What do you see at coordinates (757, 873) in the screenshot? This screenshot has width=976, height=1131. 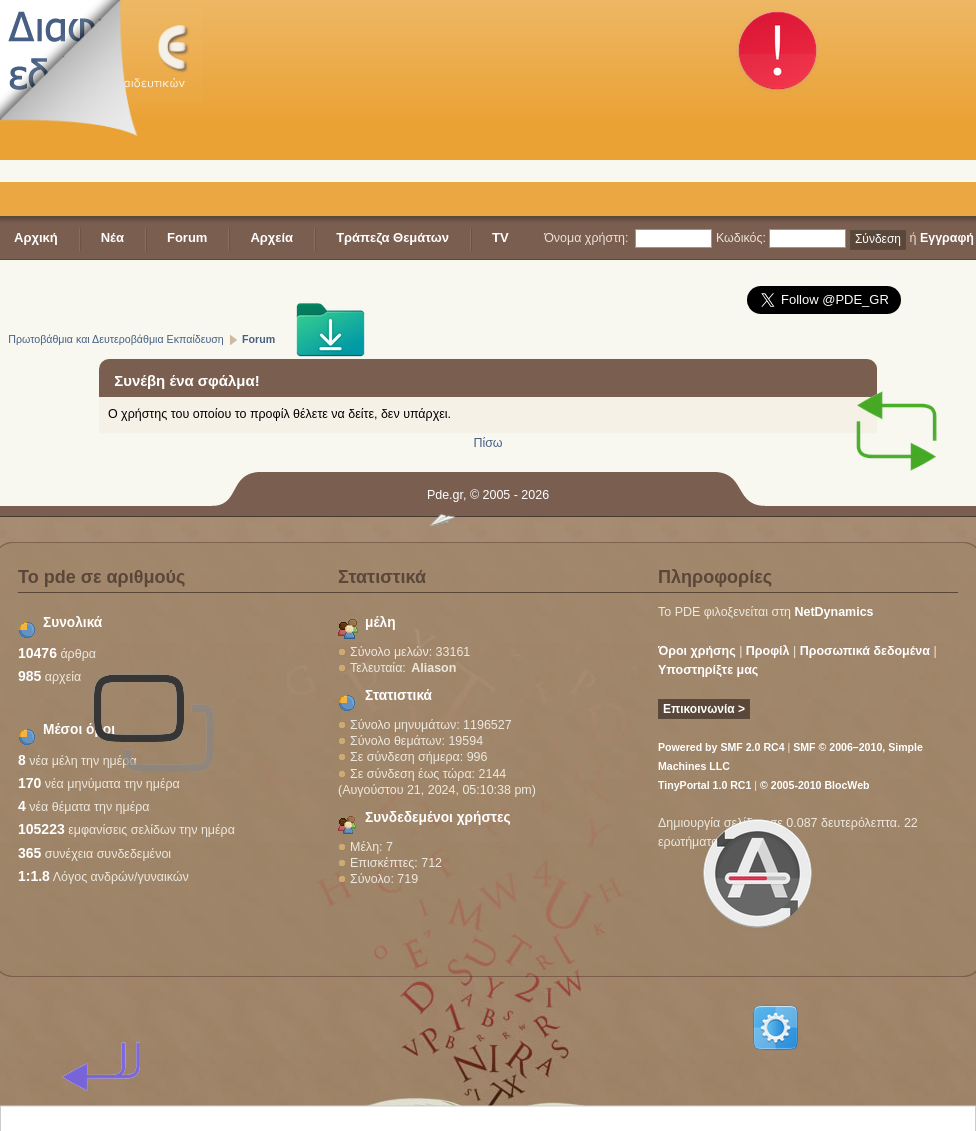 I see `open the software updater application` at bounding box center [757, 873].